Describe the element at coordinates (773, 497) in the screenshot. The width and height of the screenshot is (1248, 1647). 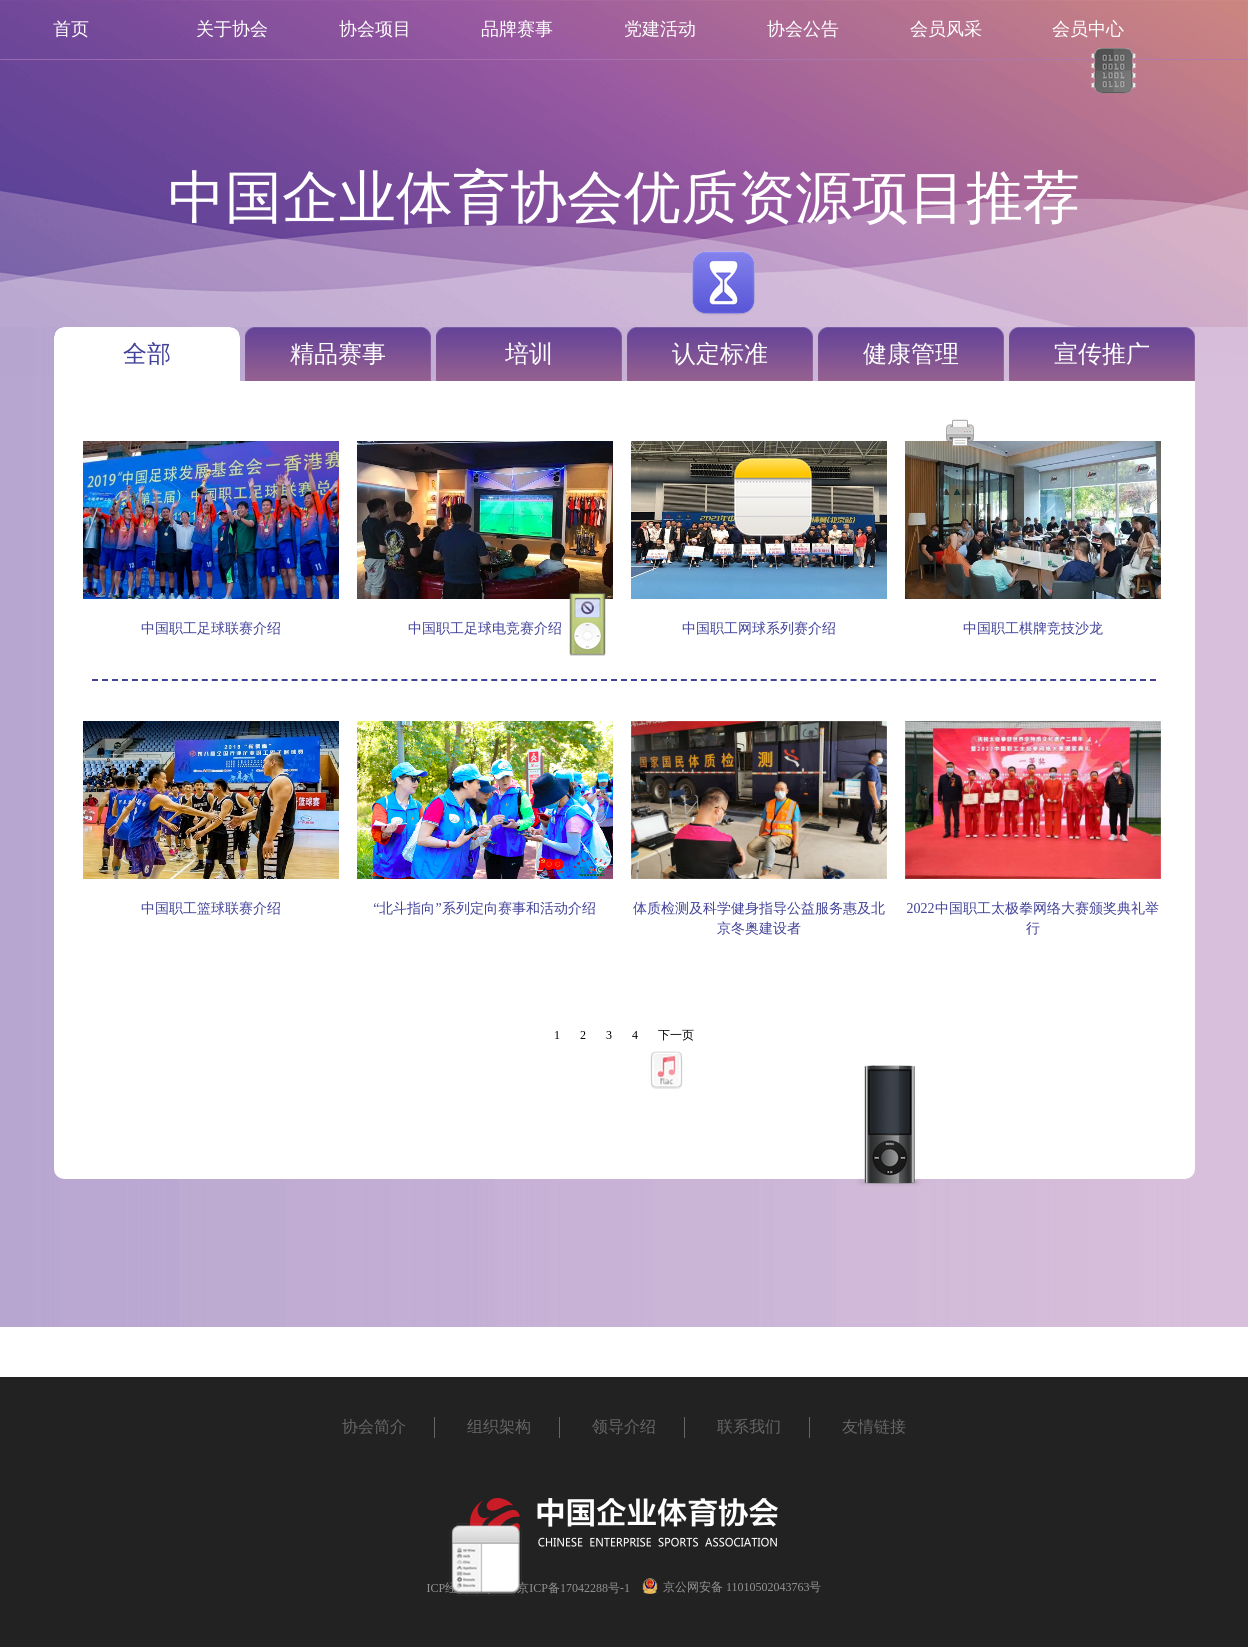
I see `open the notes app` at that location.